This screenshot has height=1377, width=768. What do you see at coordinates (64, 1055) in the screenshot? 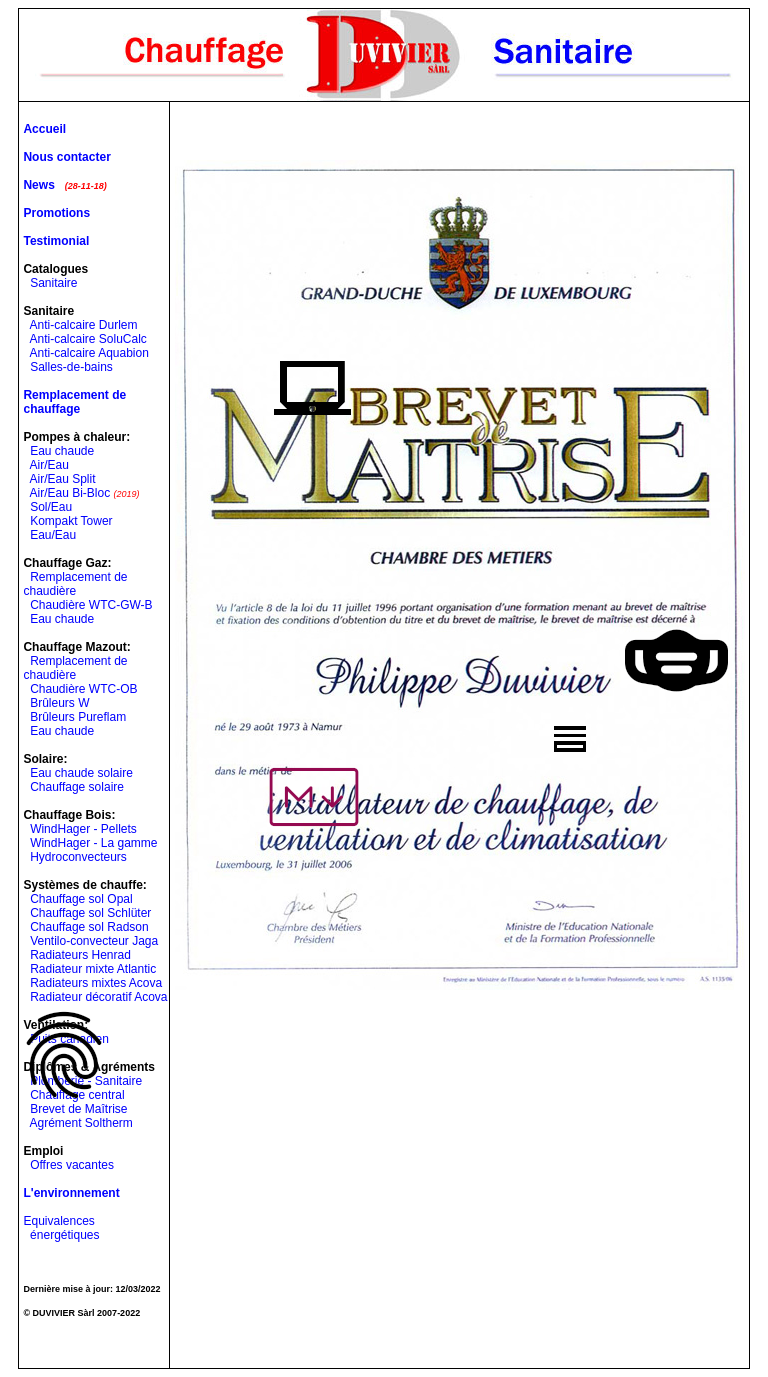
I see `authenticate with fingerprint` at bounding box center [64, 1055].